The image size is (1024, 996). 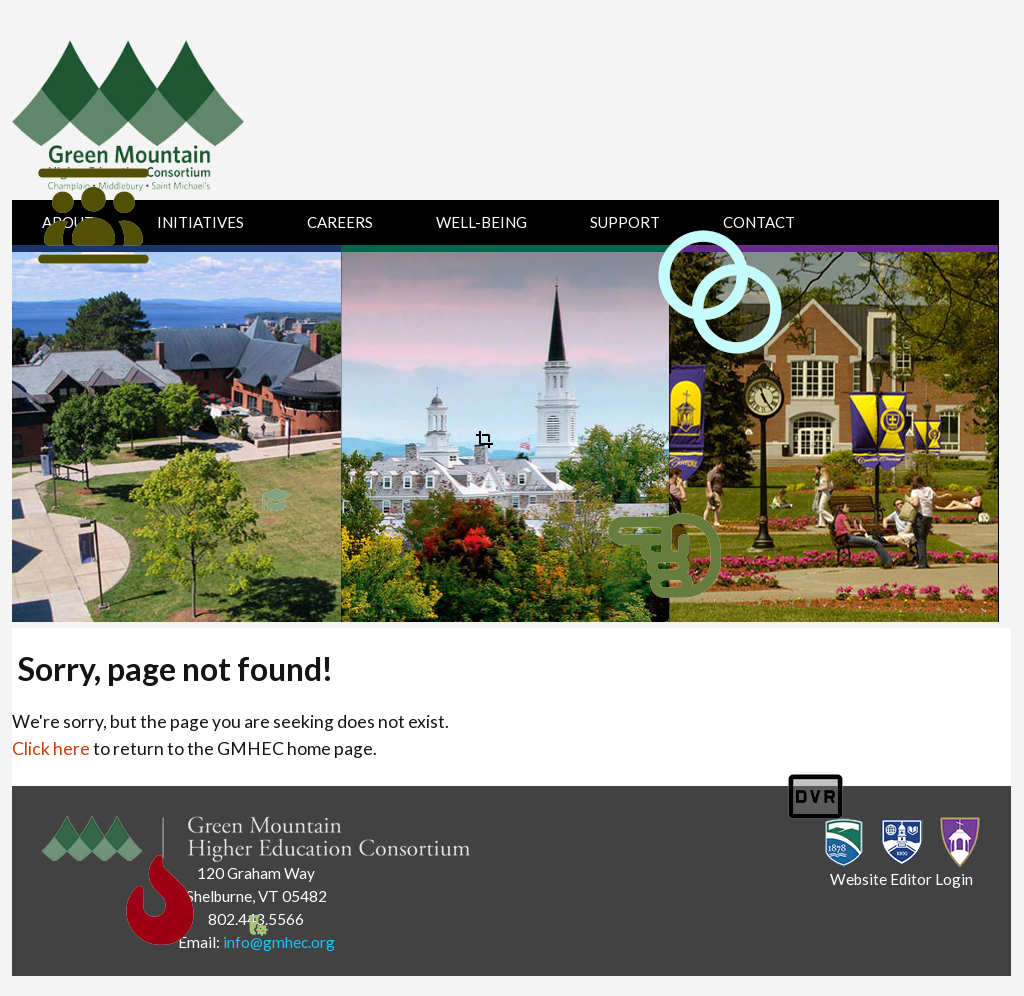 What do you see at coordinates (93, 214) in the screenshot?
I see `view team members or user directory` at bounding box center [93, 214].